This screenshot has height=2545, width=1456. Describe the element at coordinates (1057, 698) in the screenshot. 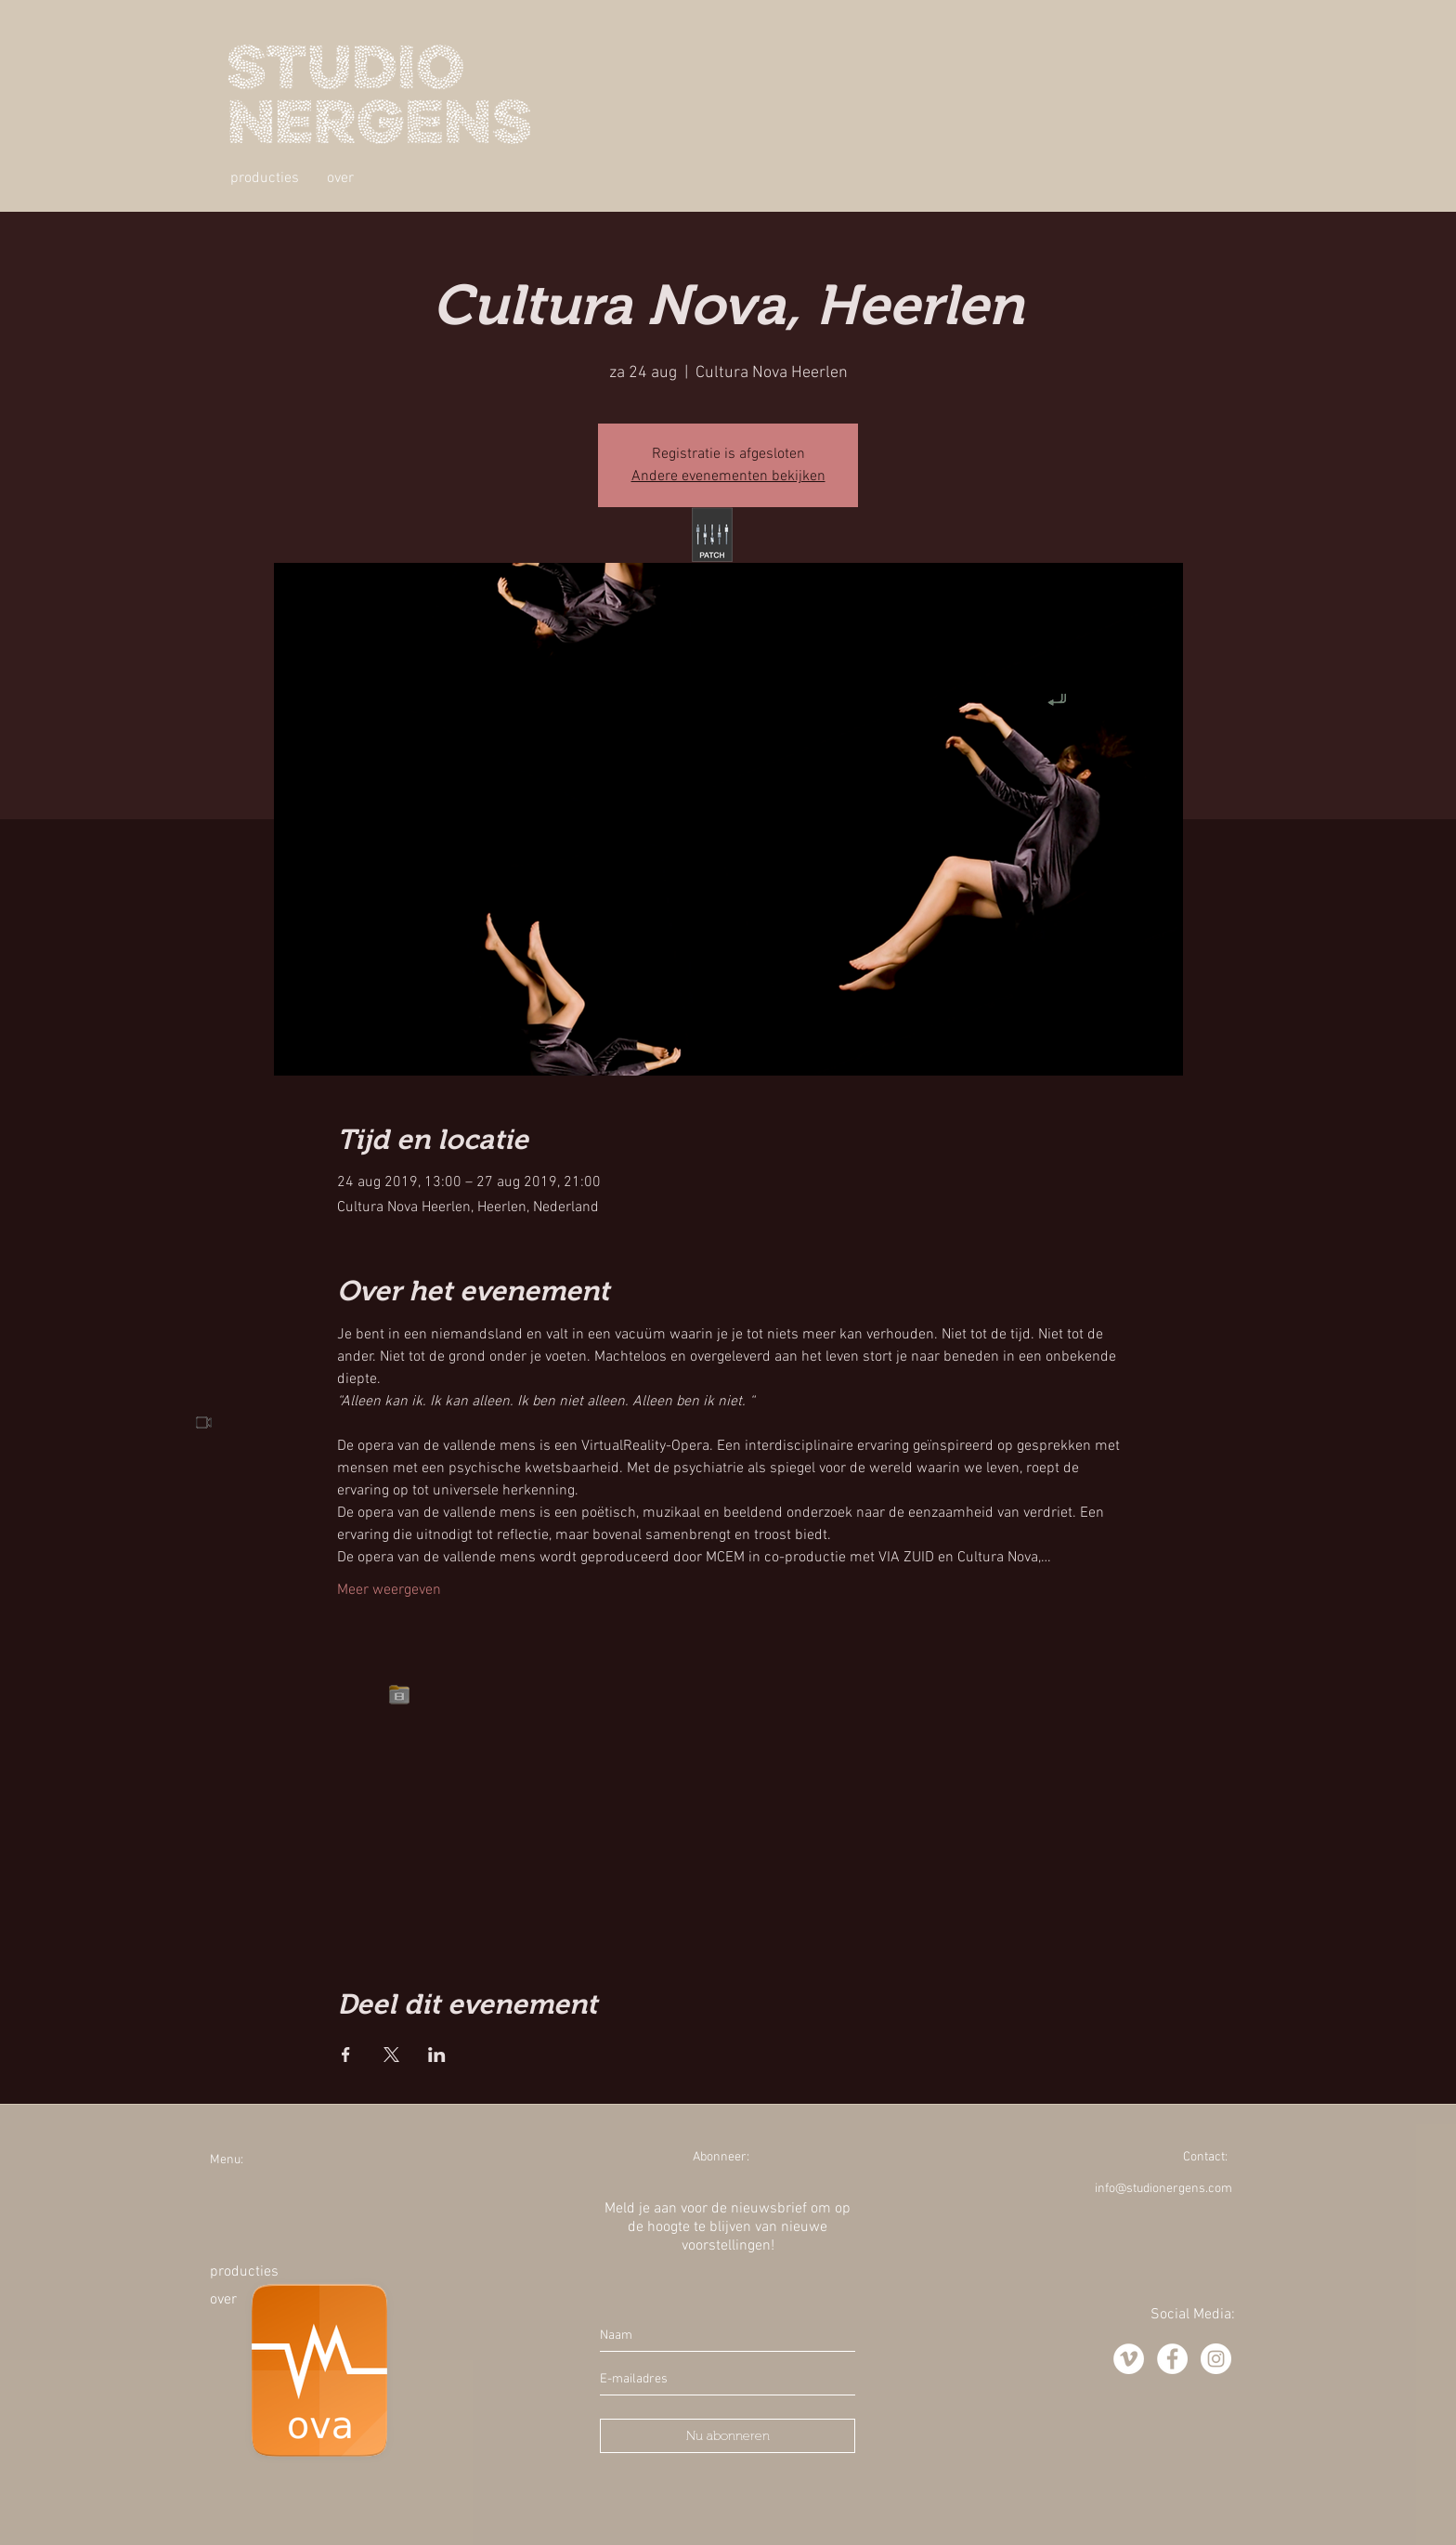

I see `reply to all recipients of an email` at that location.